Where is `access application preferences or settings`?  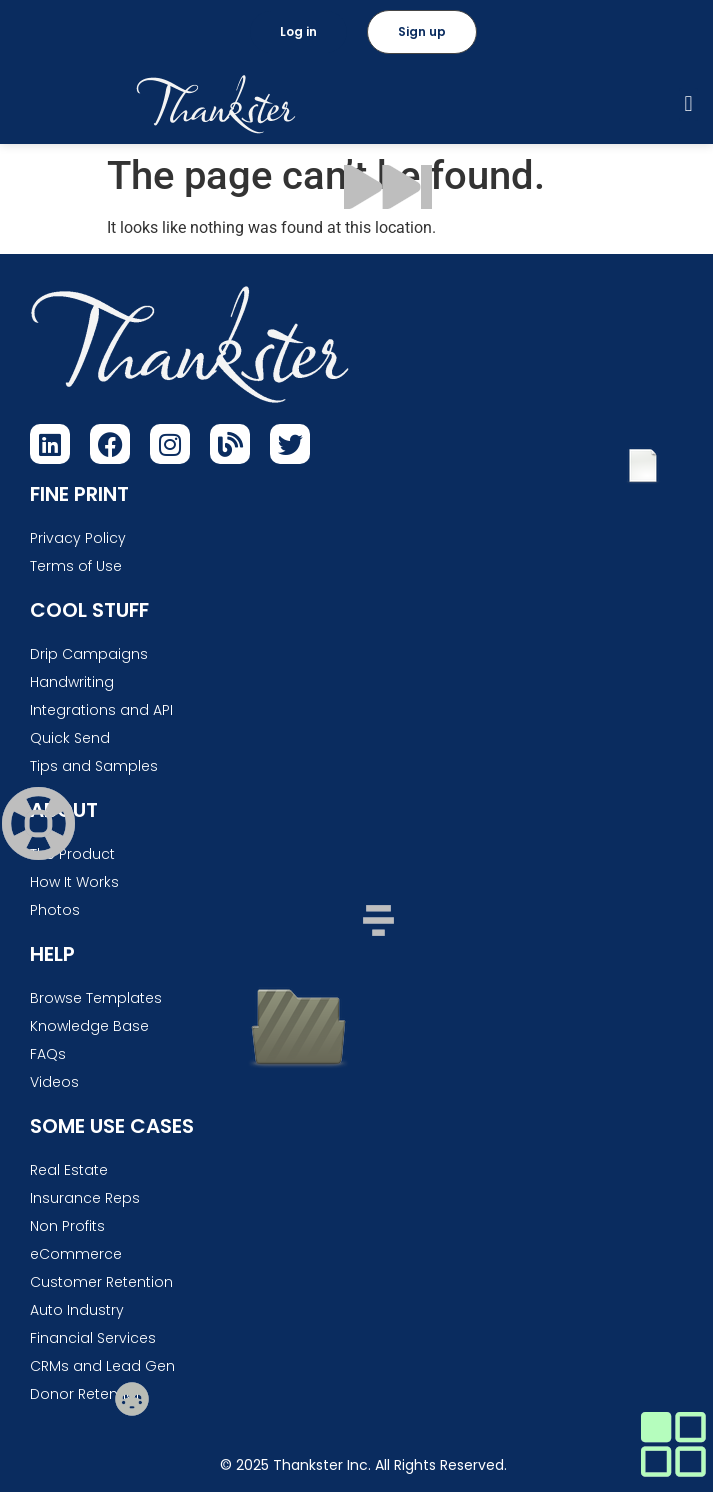
access application preferences or settings is located at coordinates (675, 1446).